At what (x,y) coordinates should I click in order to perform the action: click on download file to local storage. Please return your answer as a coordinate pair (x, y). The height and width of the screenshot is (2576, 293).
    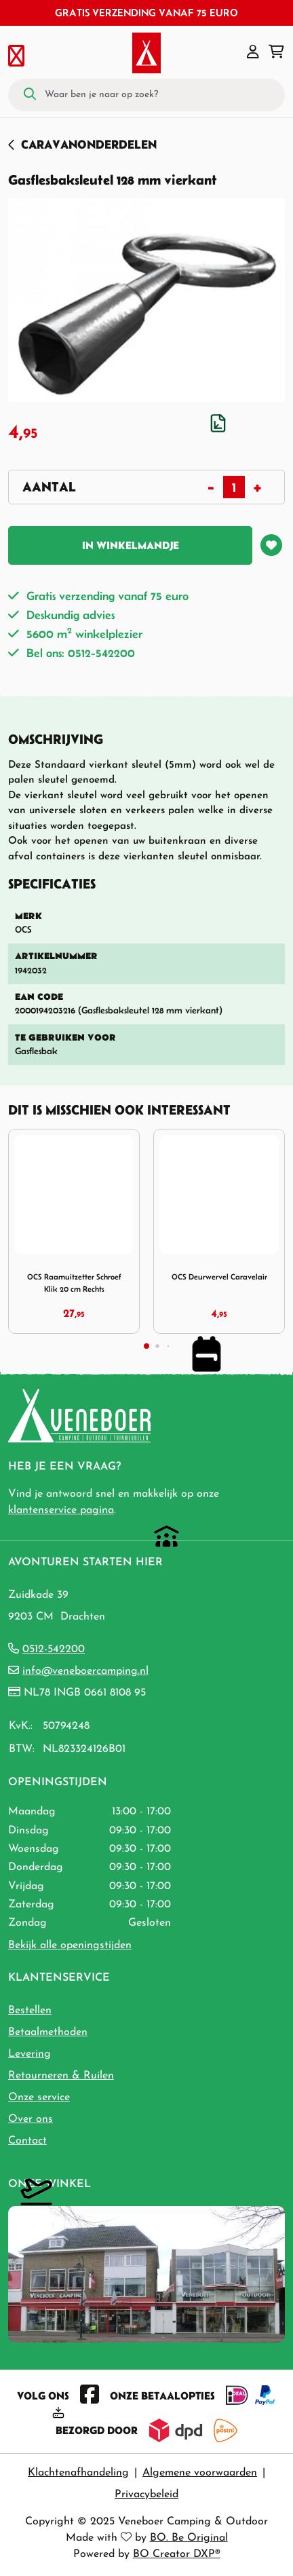
    Looking at the image, I should click on (58, 2412).